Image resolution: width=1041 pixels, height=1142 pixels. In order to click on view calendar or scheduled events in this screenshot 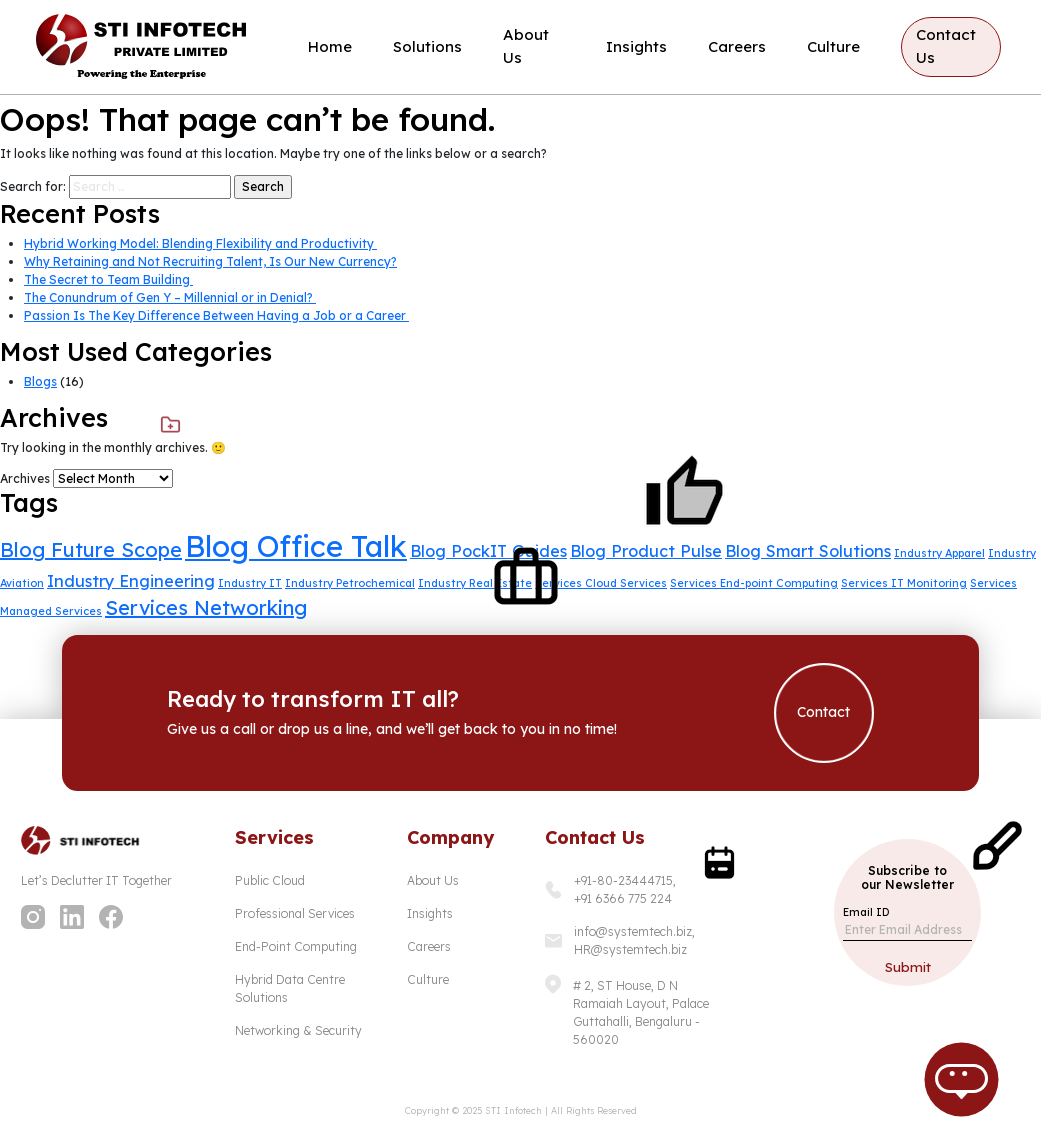, I will do `click(719, 862)`.